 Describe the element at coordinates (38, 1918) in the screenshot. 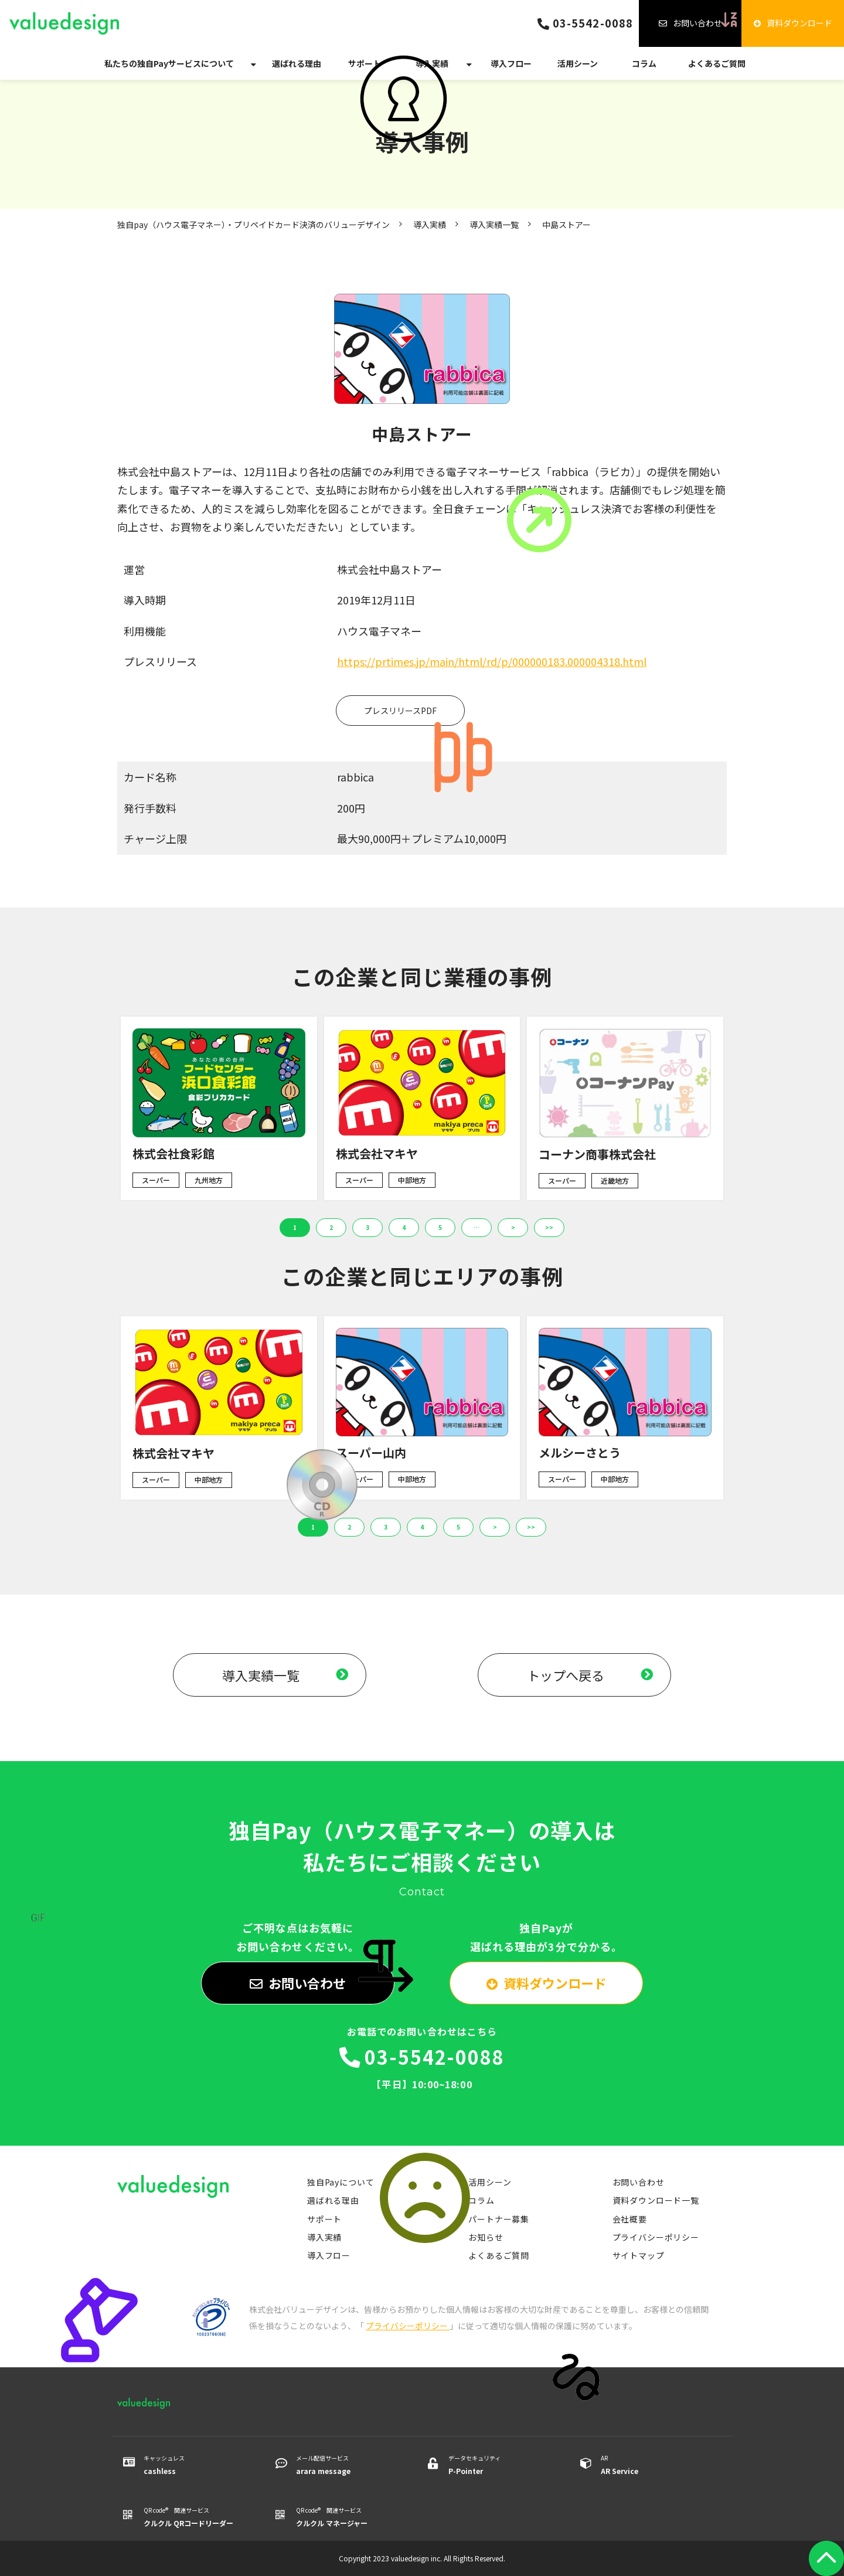

I see `insert a gif into your message` at that location.